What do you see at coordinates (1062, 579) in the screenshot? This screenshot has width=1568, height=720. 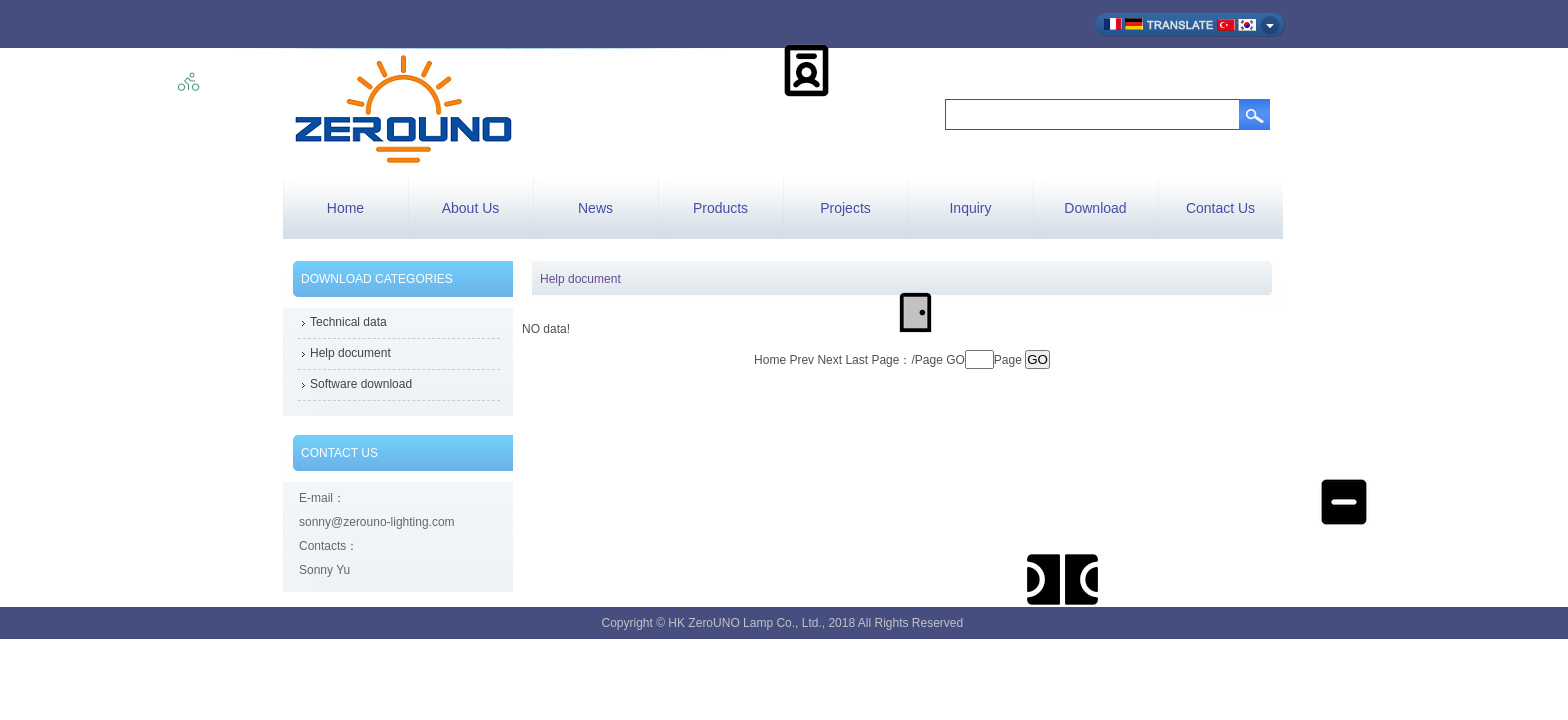 I see `view basketball court information` at bounding box center [1062, 579].